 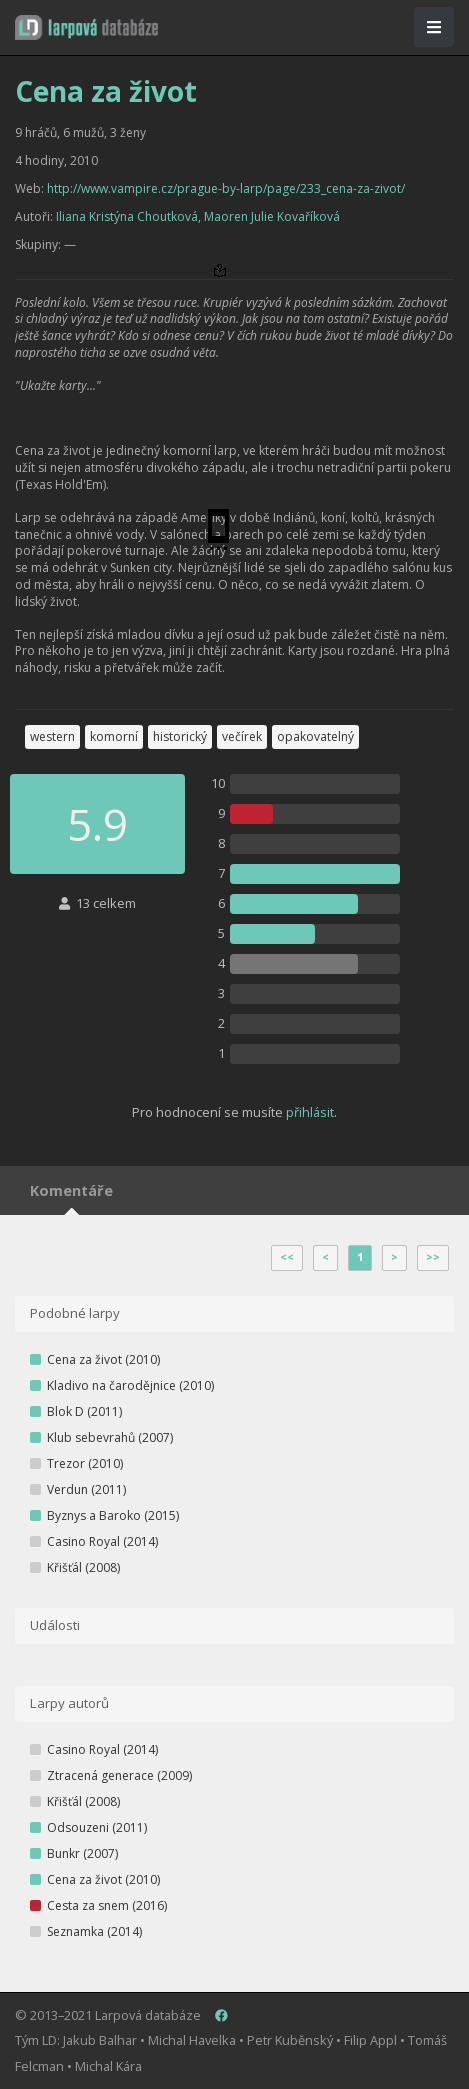 I want to click on access local library services, so click(x=220, y=271).